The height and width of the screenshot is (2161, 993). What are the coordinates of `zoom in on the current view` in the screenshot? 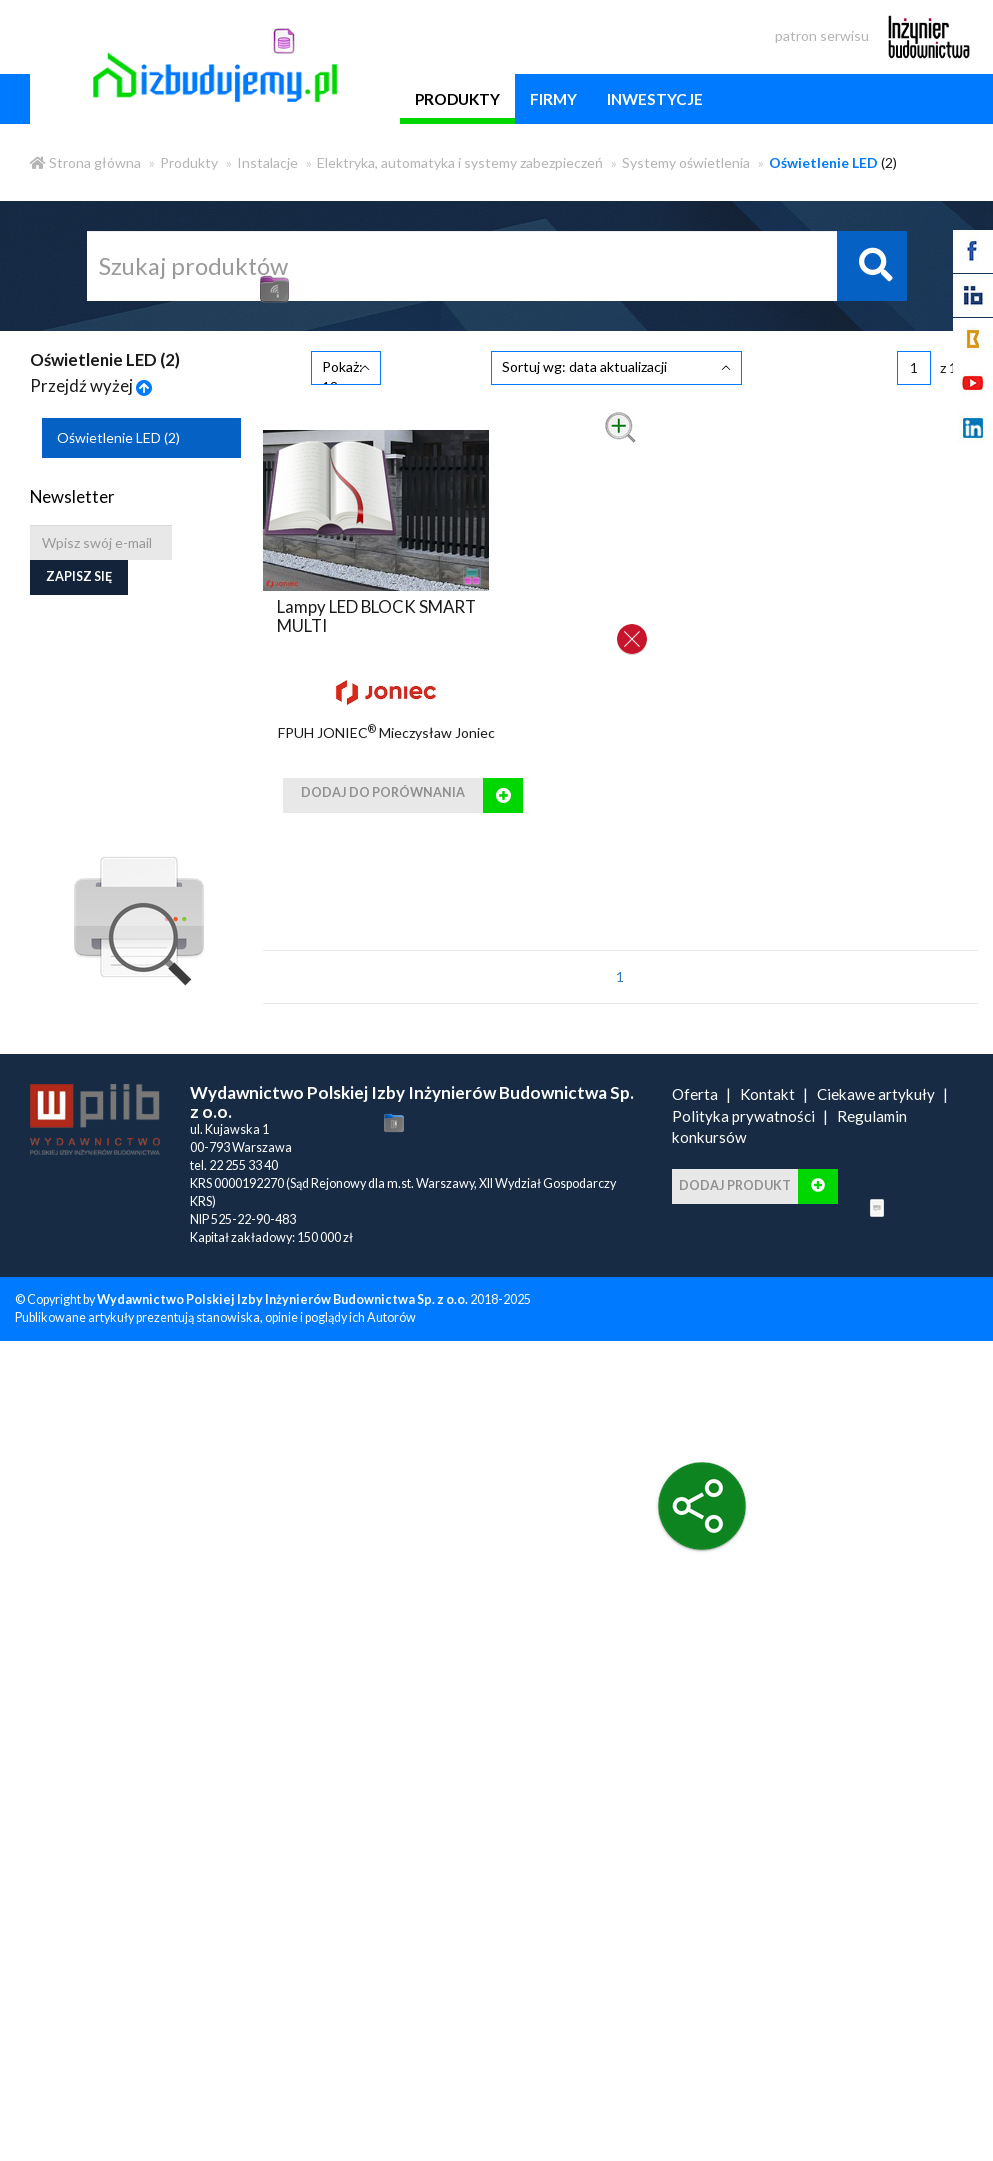 It's located at (620, 427).